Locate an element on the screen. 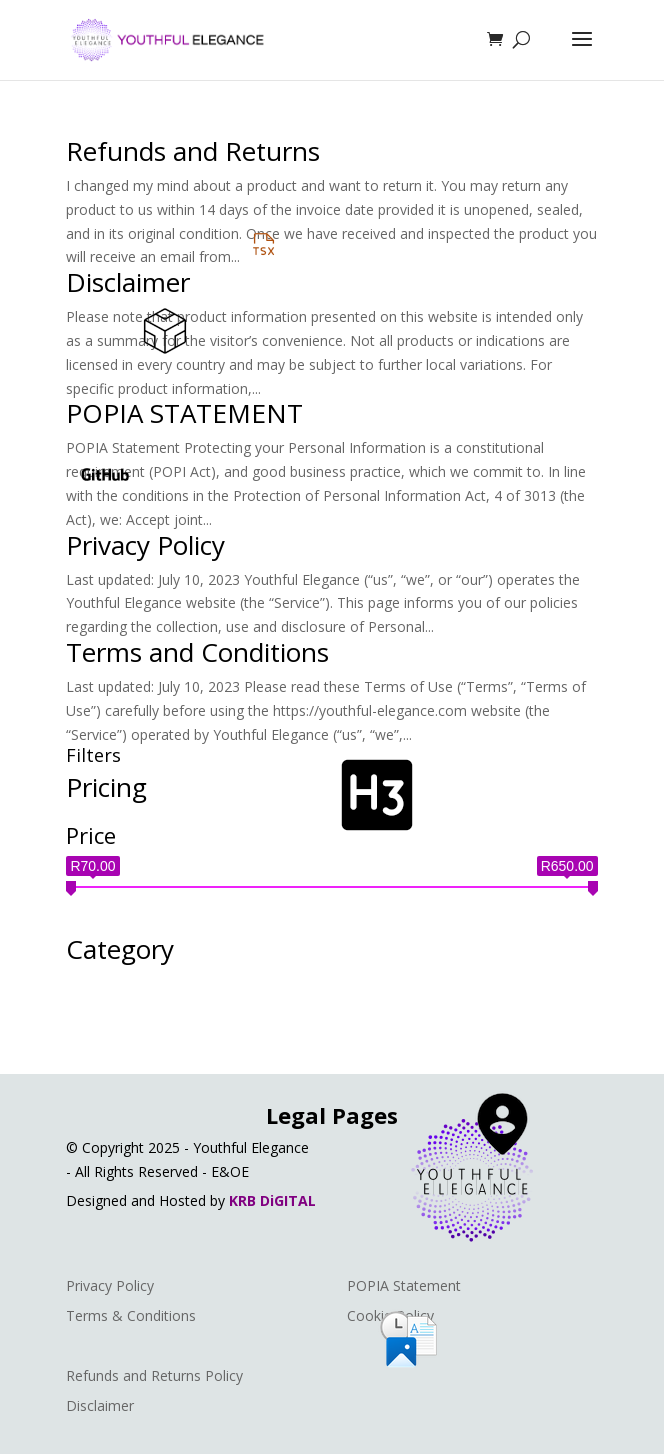 This screenshot has width=664, height=1454. a typescript react (.tsx) file is located at coordinates (264, 245).